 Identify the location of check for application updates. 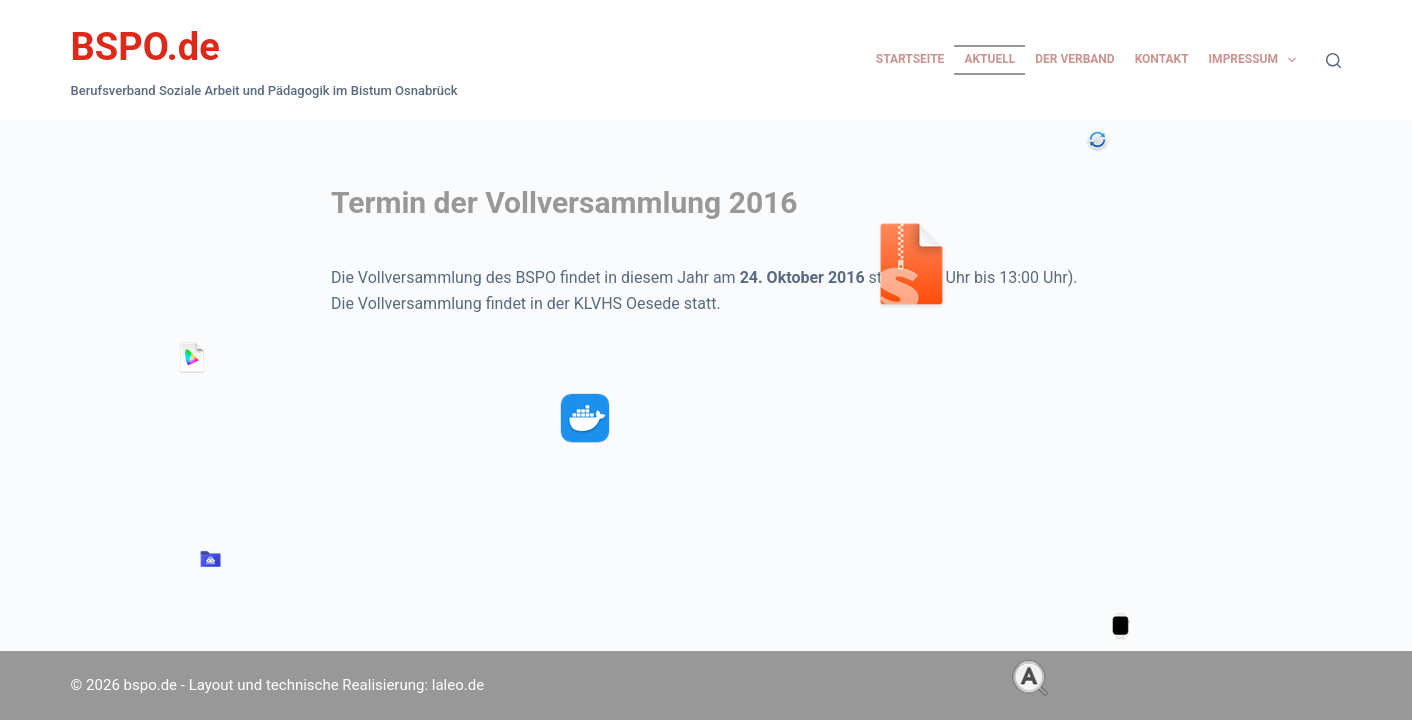
(1097, 139).